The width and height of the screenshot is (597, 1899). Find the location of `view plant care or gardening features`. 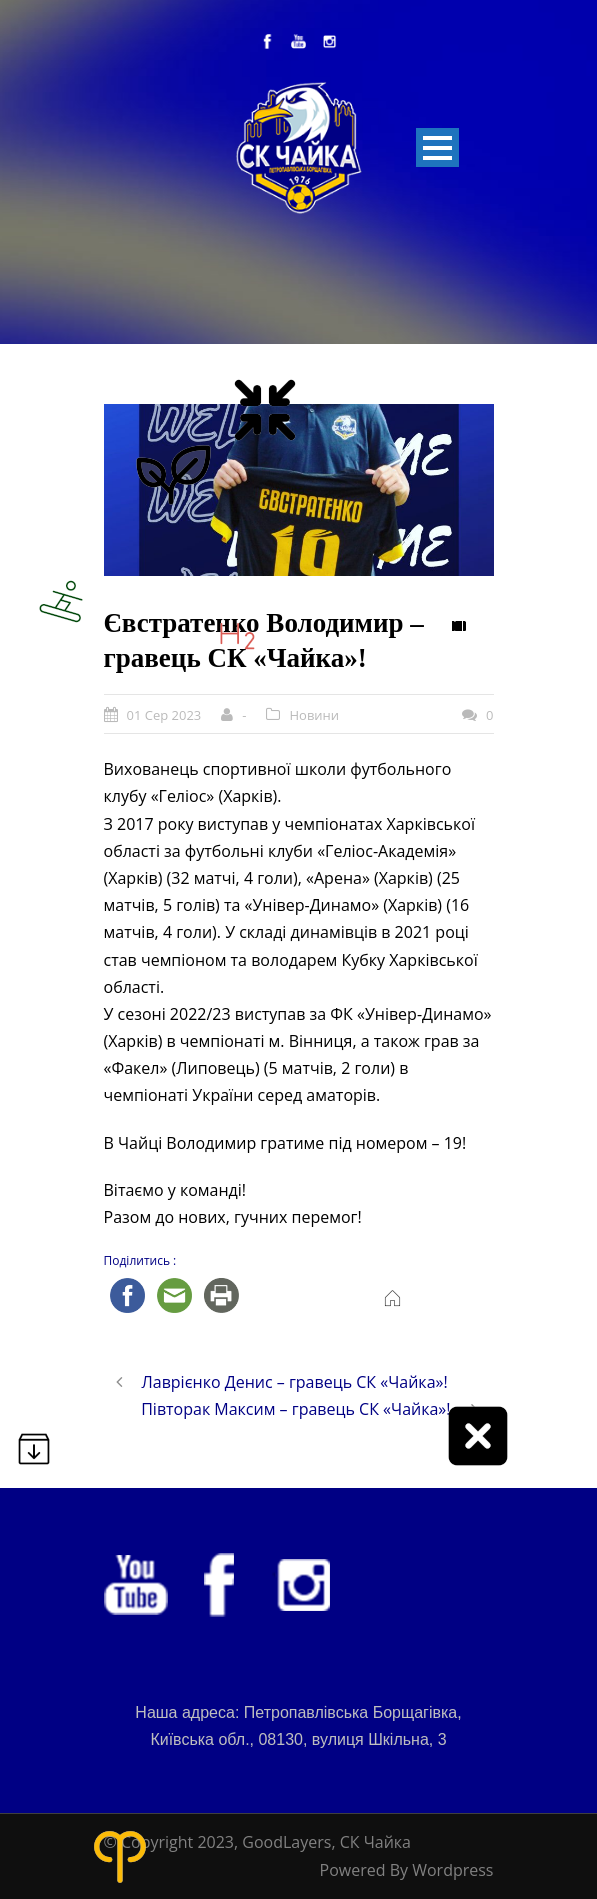

view plant care or gardening features is located at coordinates (173, 472).